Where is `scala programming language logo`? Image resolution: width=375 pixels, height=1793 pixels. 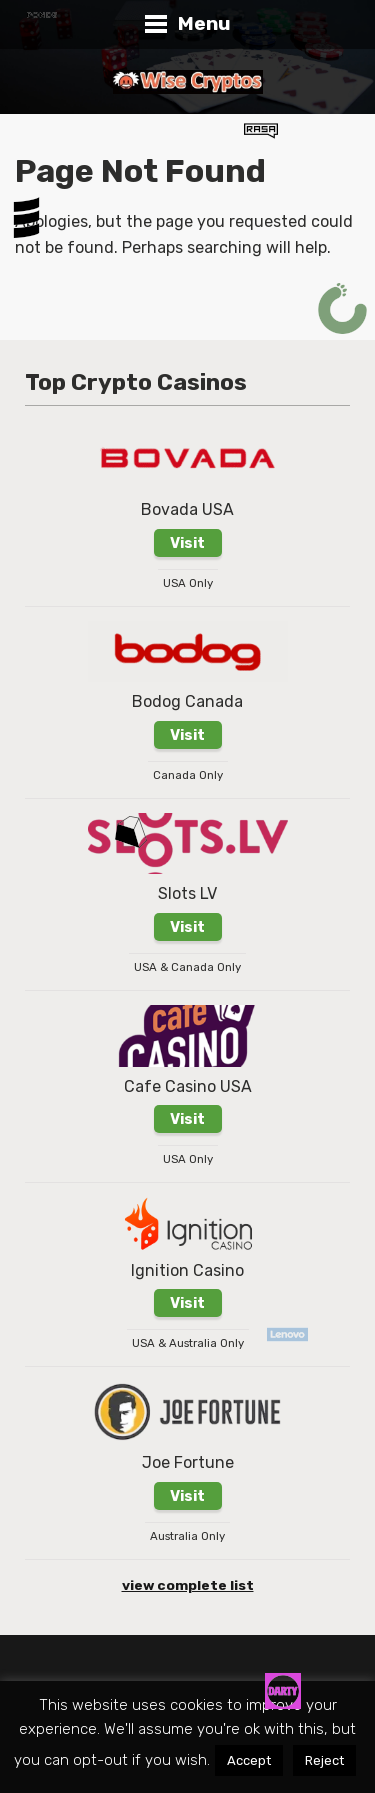
scala programming language logo is located at coordinates (26, 217).